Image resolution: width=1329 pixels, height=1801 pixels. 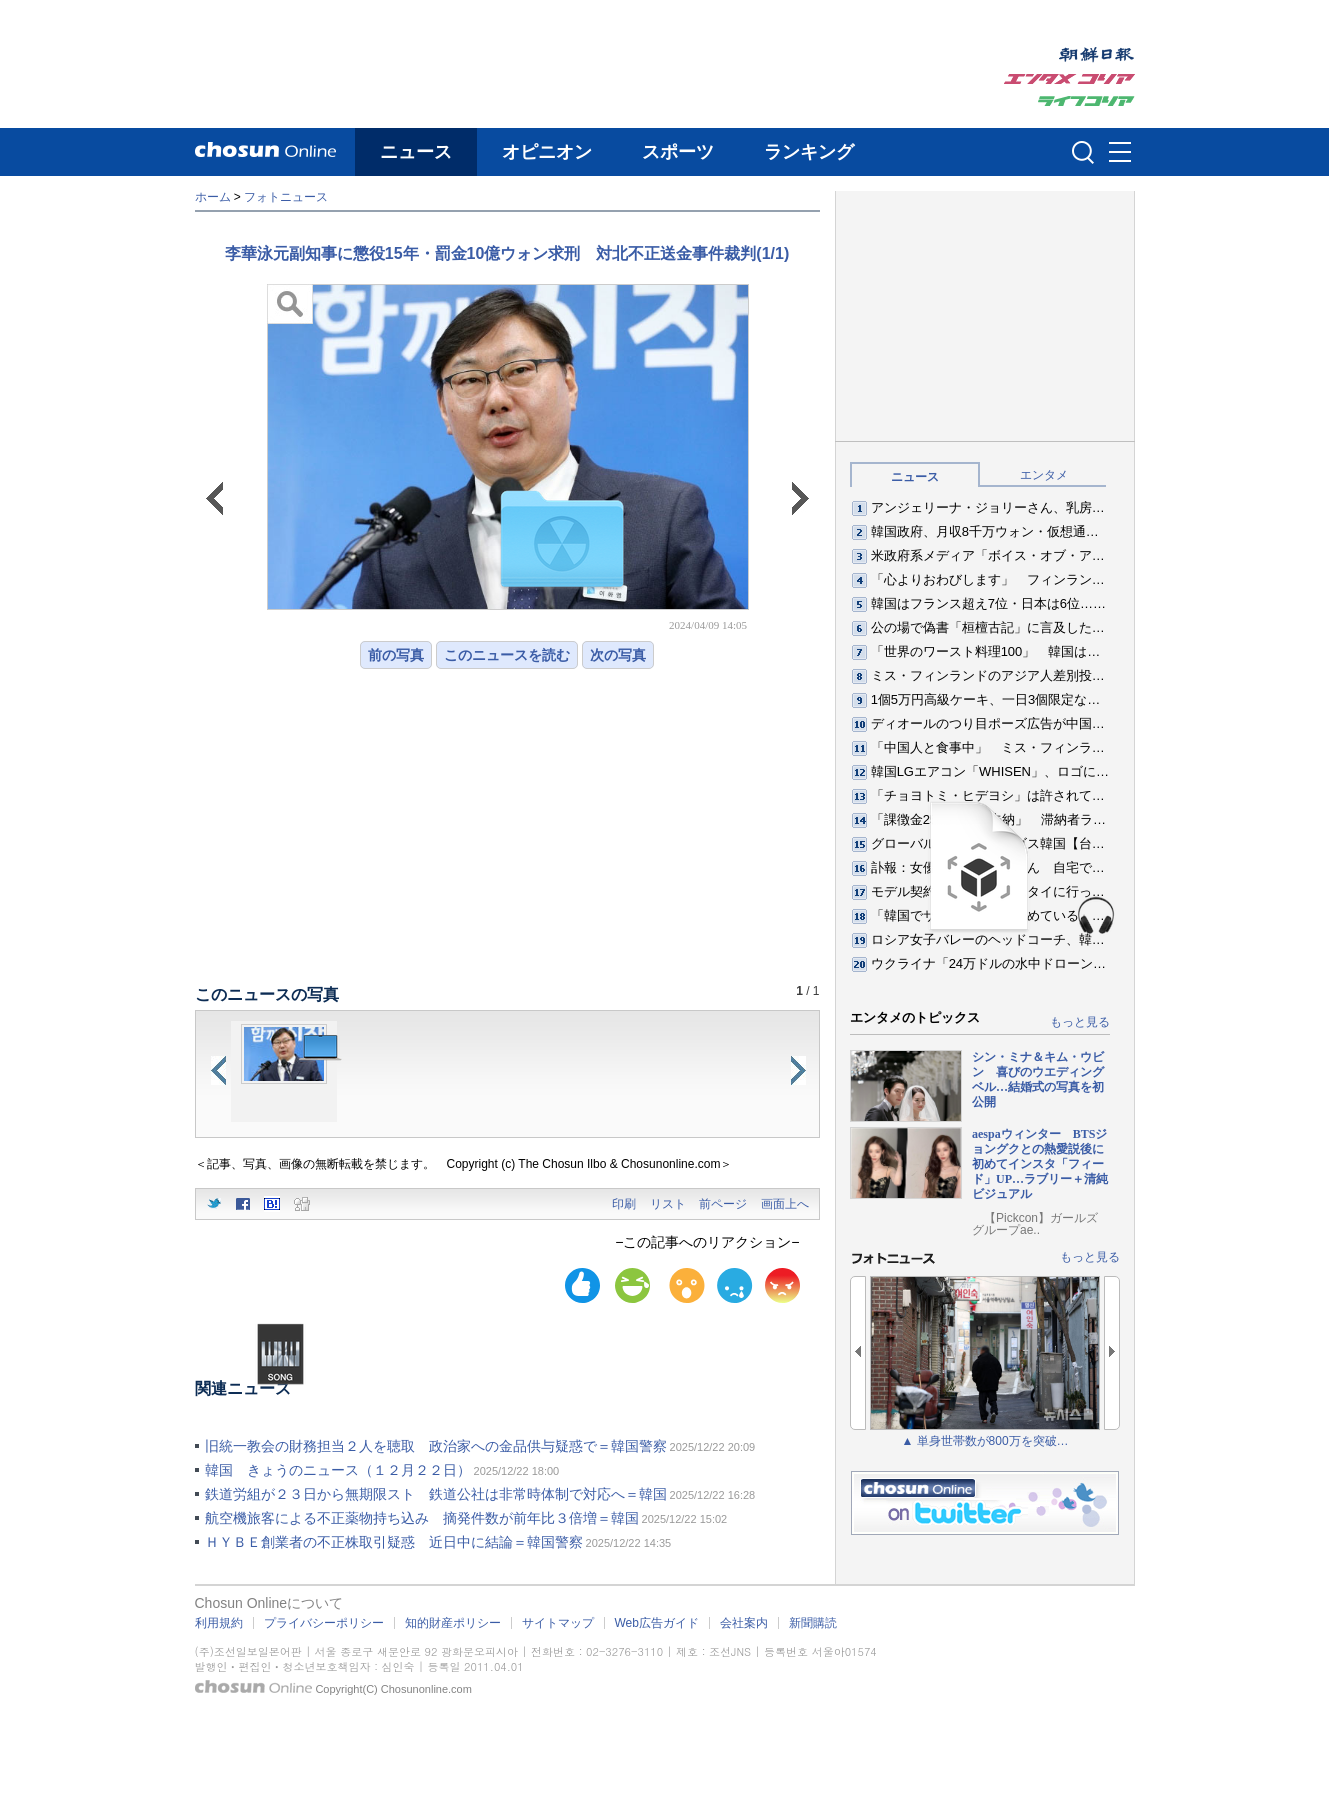 I want to click on connect bluetooth headphones, so click(x=1096, y=916).